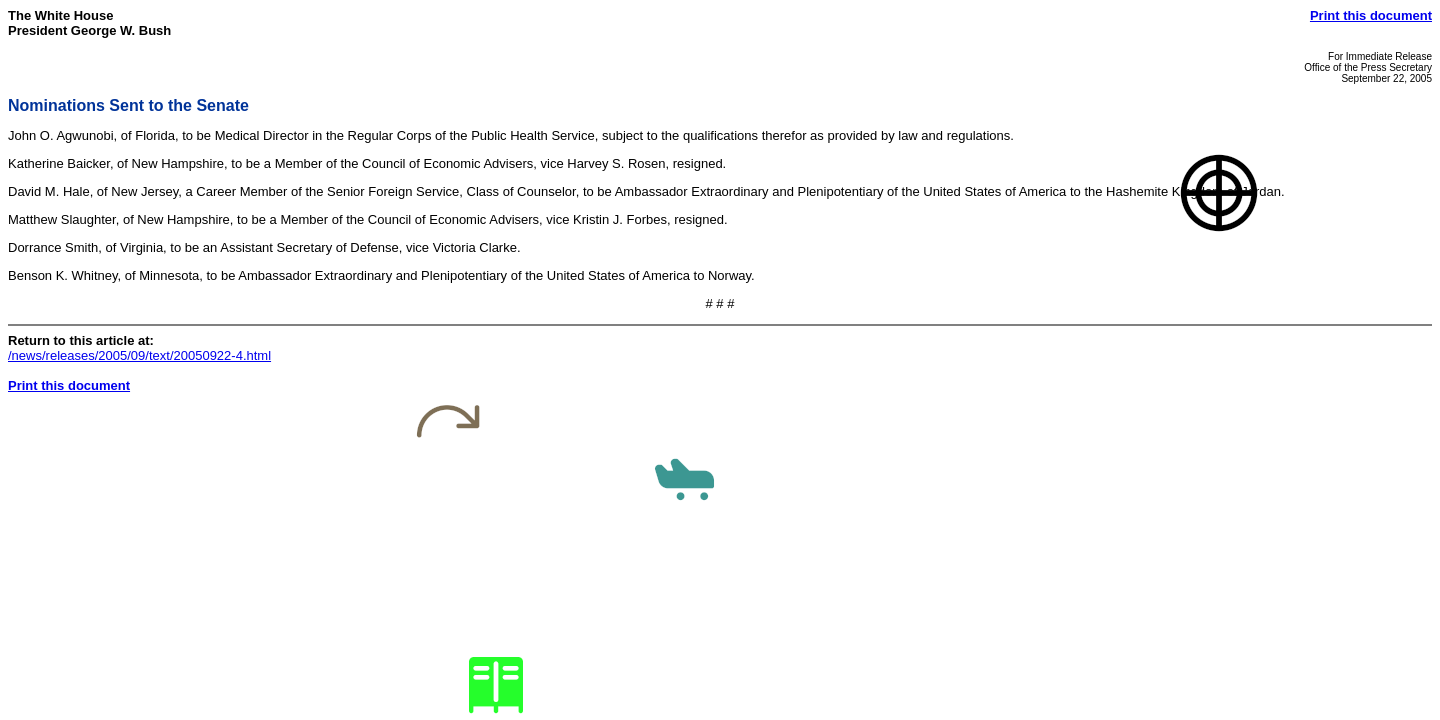 The image size is (1440, 720). What do you see at coordinates (447, 419) in the screenshot?
I see `redo last action` at bounding box center [447, 419].